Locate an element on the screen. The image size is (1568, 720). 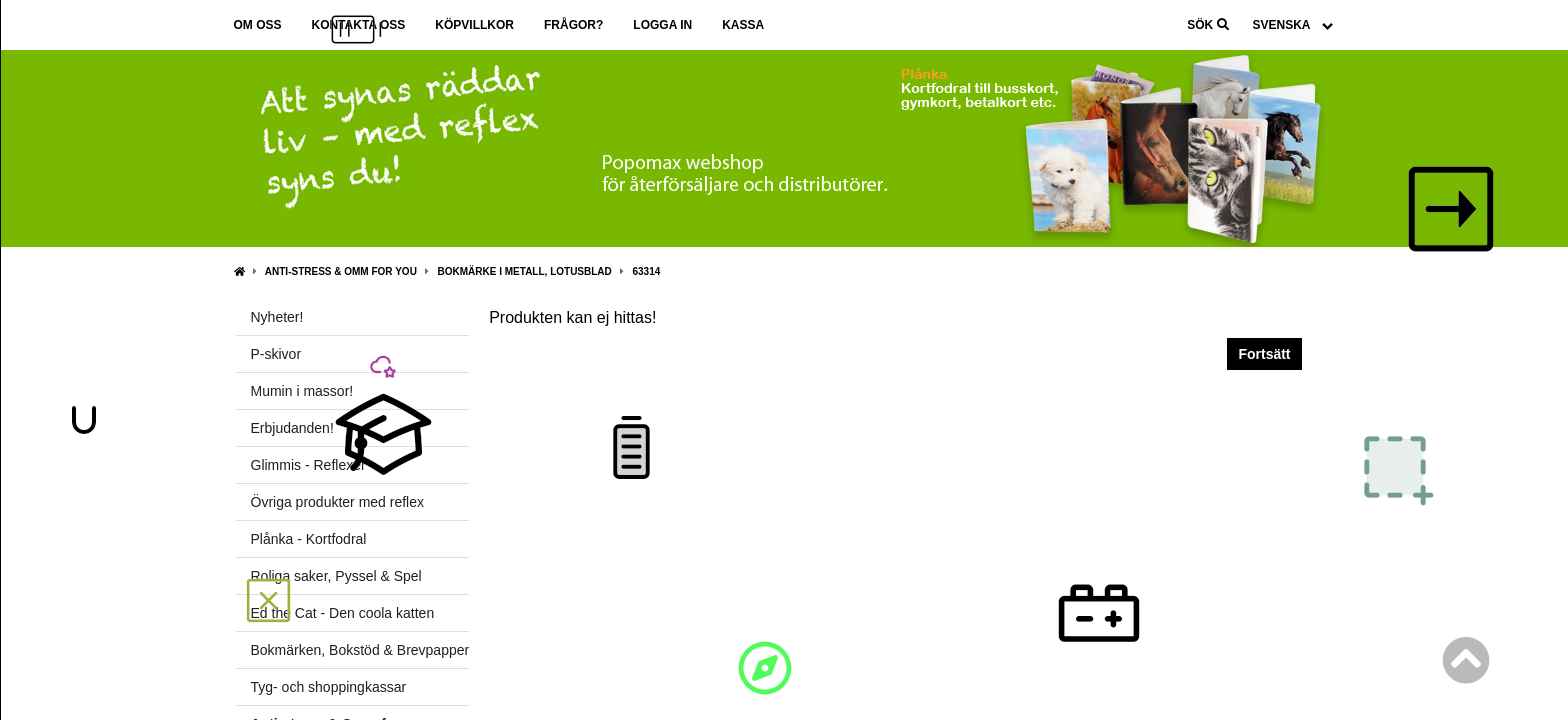
close or dismiss a dialog box is located at coordinates (268, 600).